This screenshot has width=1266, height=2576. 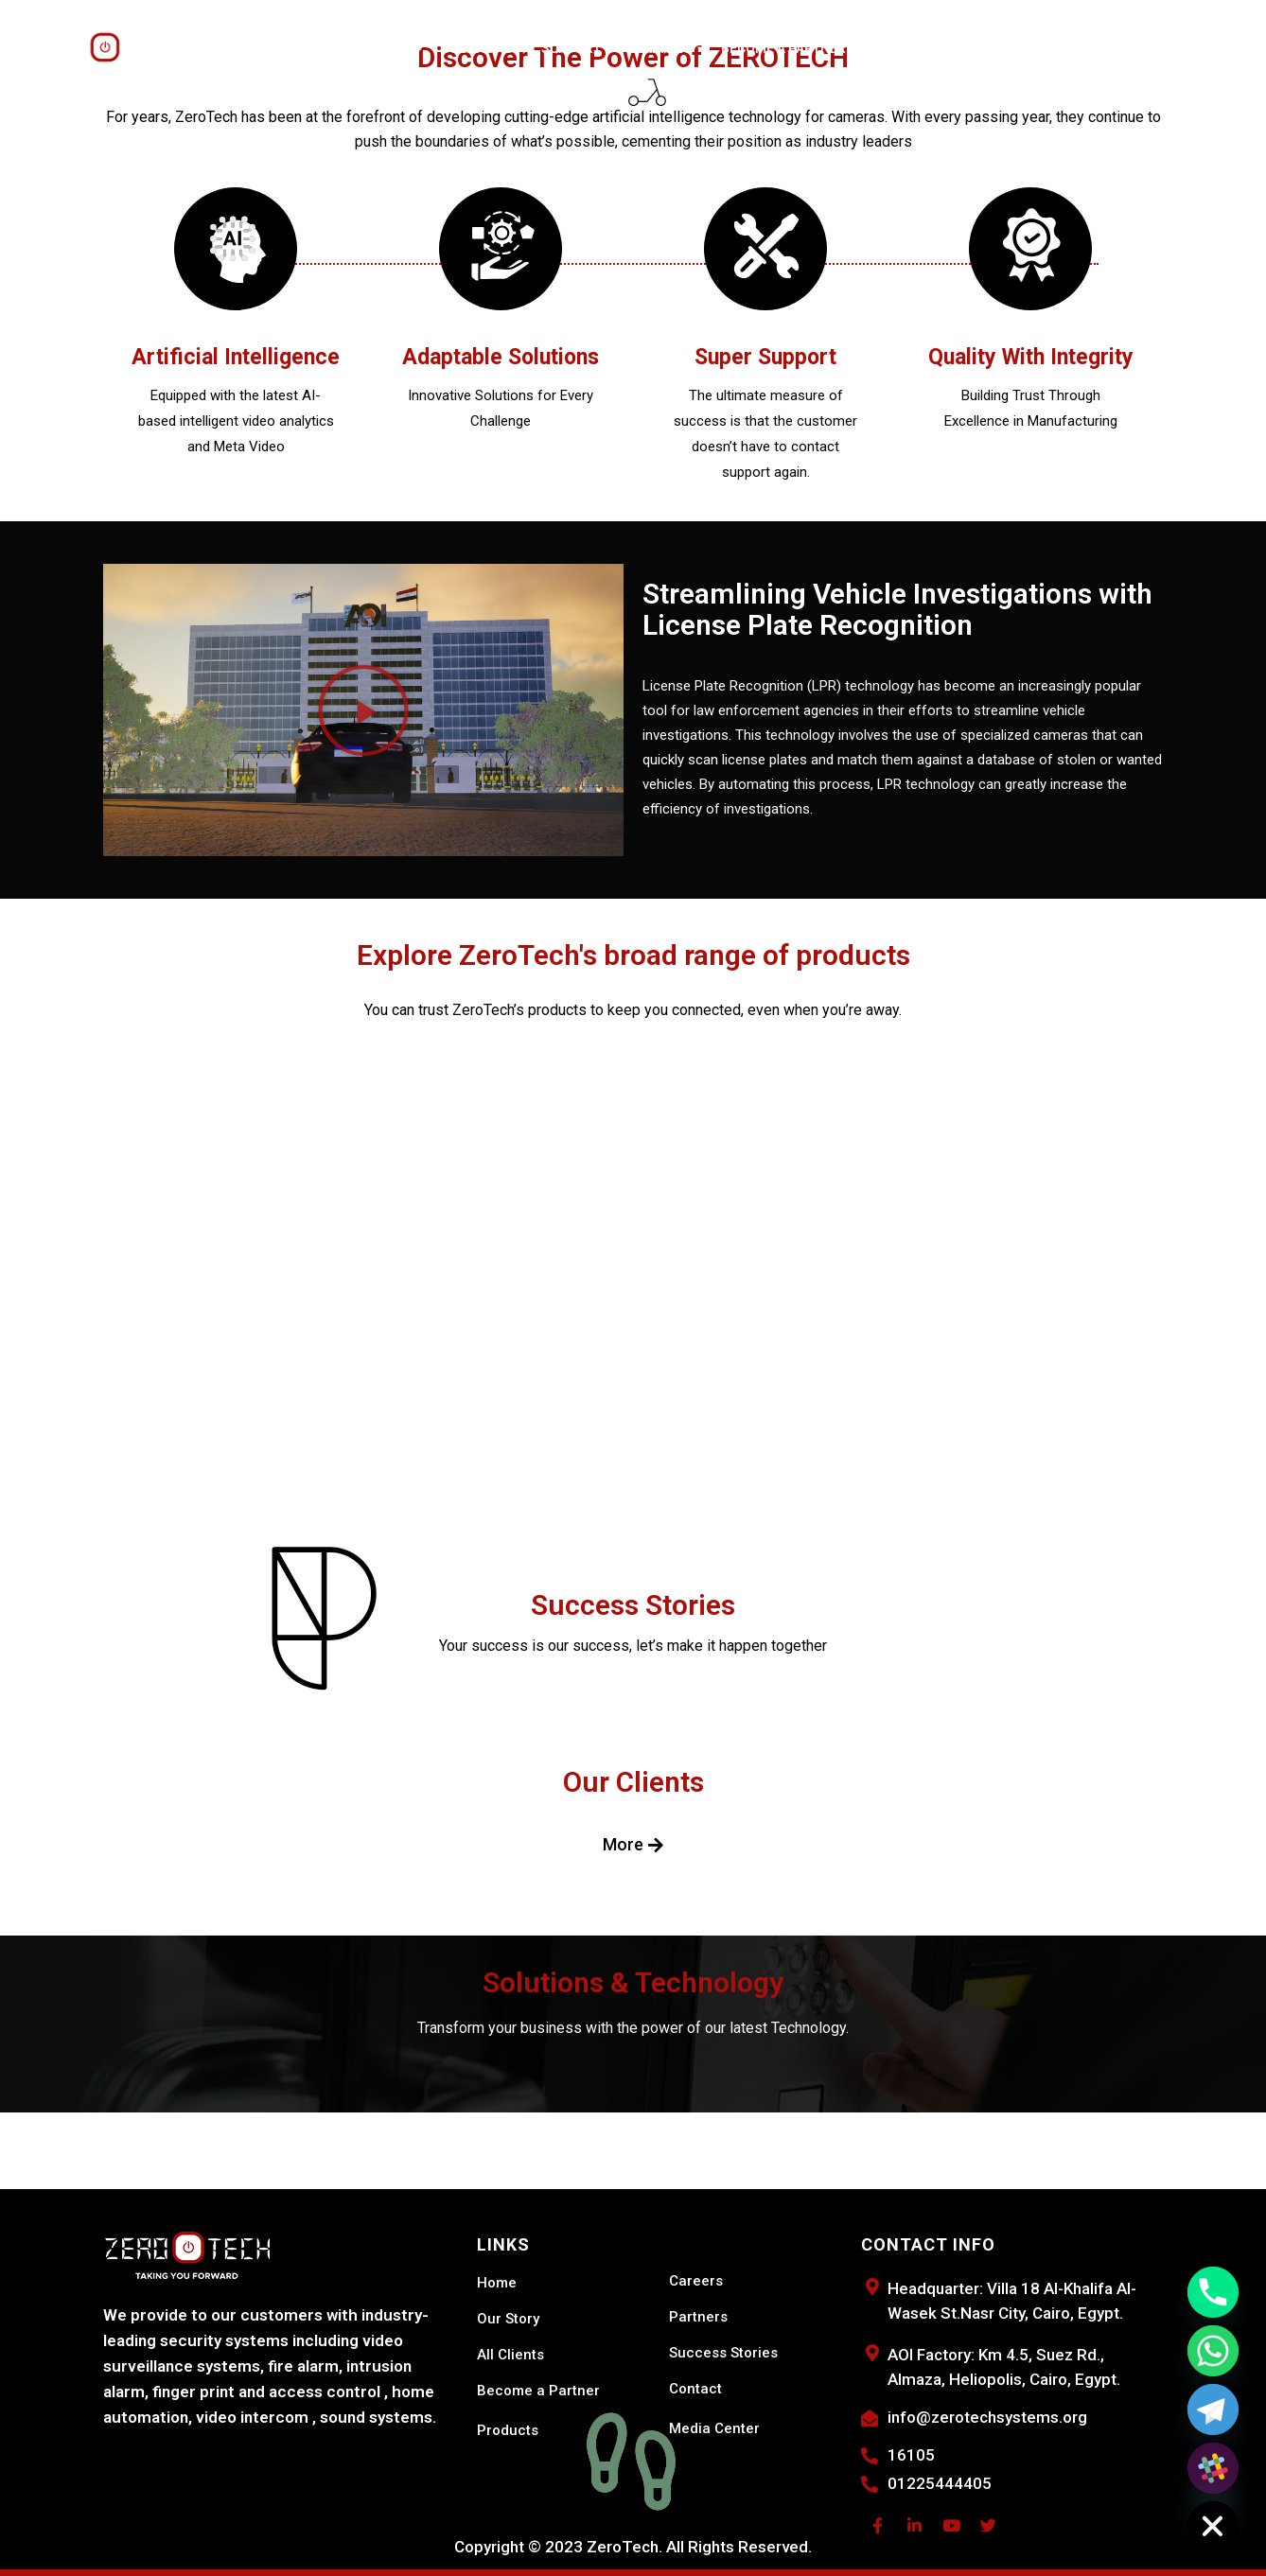 I want to click on phosphor icons library logo, so click(x=313, y=1610).